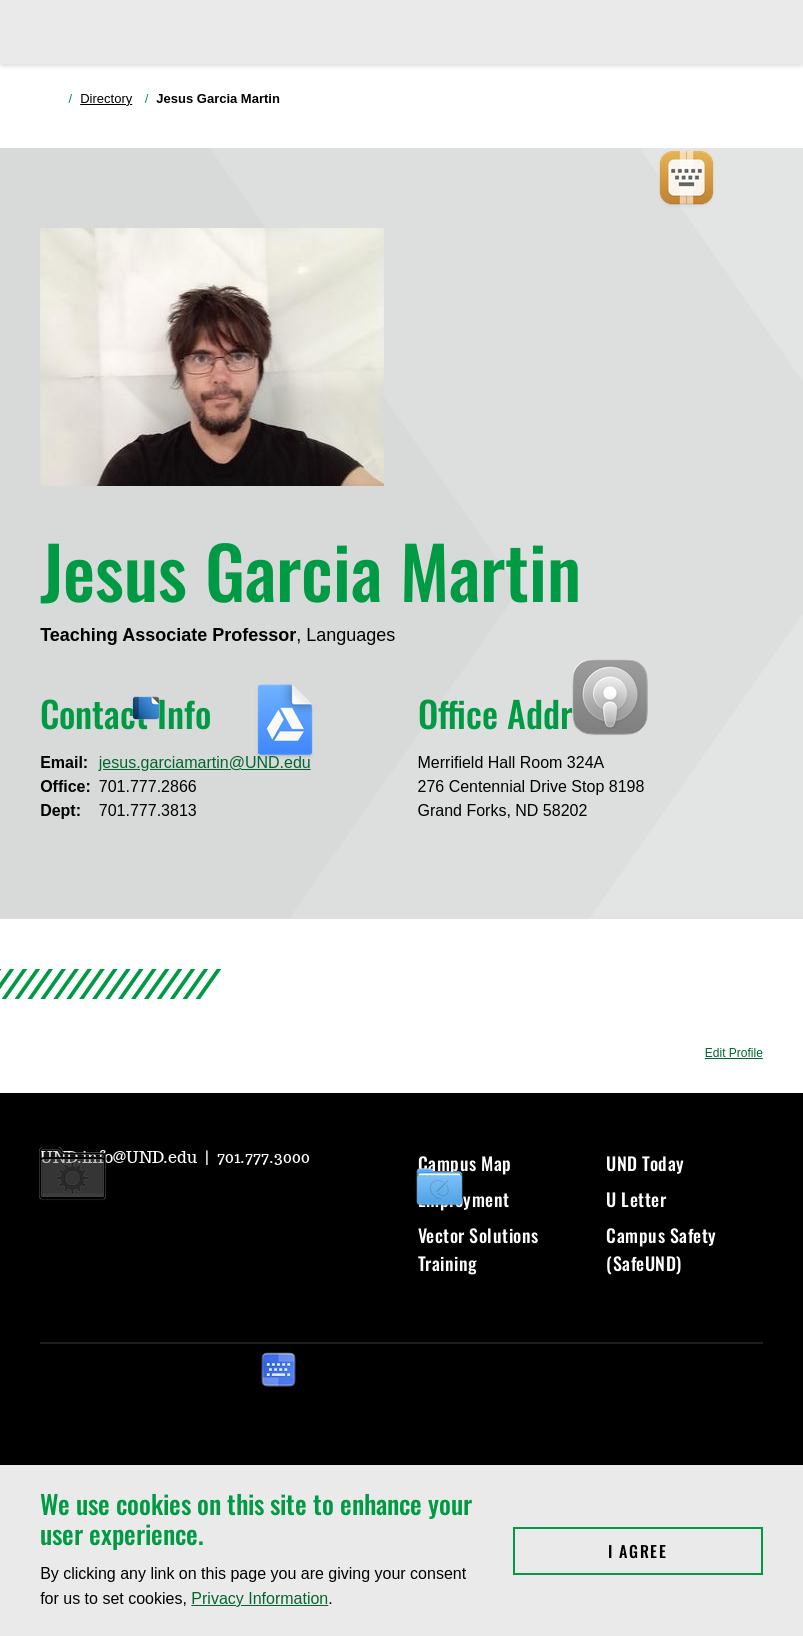 The width and height of the screenshot is (803, 1636). What do you see at coordinates (278, 1369) in the screenshot?
I see `access keyboard and input method settings` at bounding box center [278, 1369].